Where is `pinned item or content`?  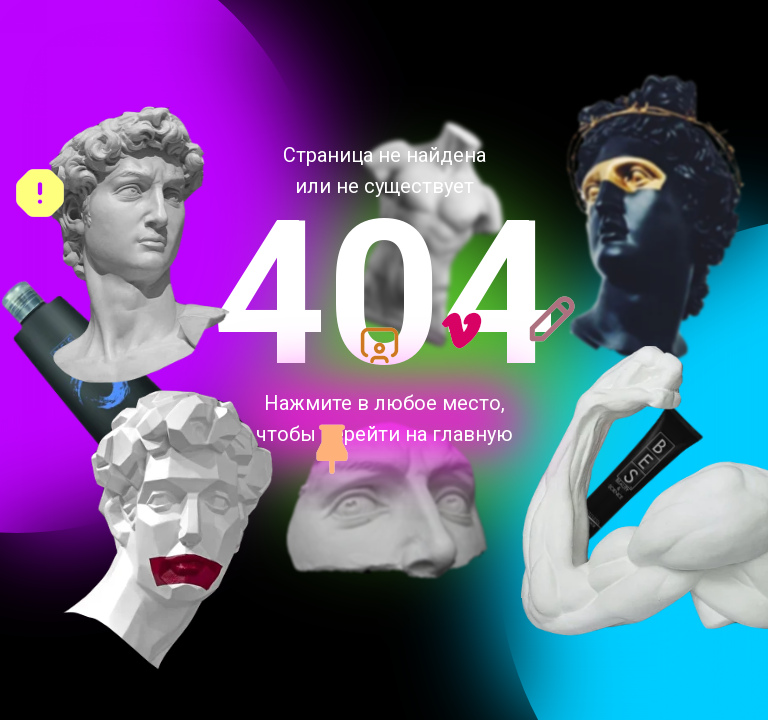
pinned item or content is located at coordinates (332, 448).